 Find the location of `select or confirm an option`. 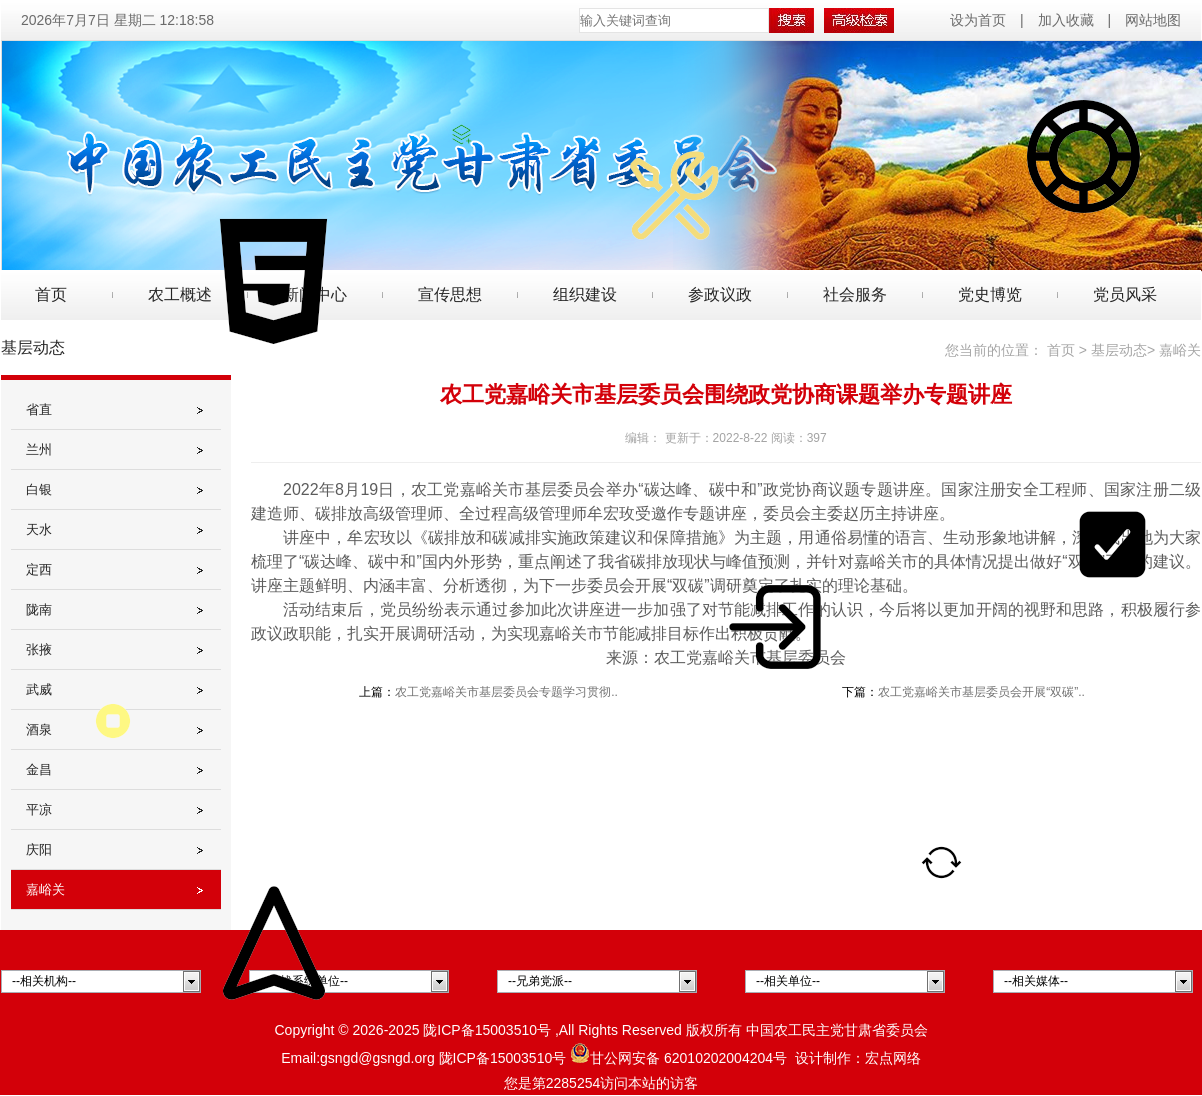

select or confirm an option is located at coordinates (1112, 544).